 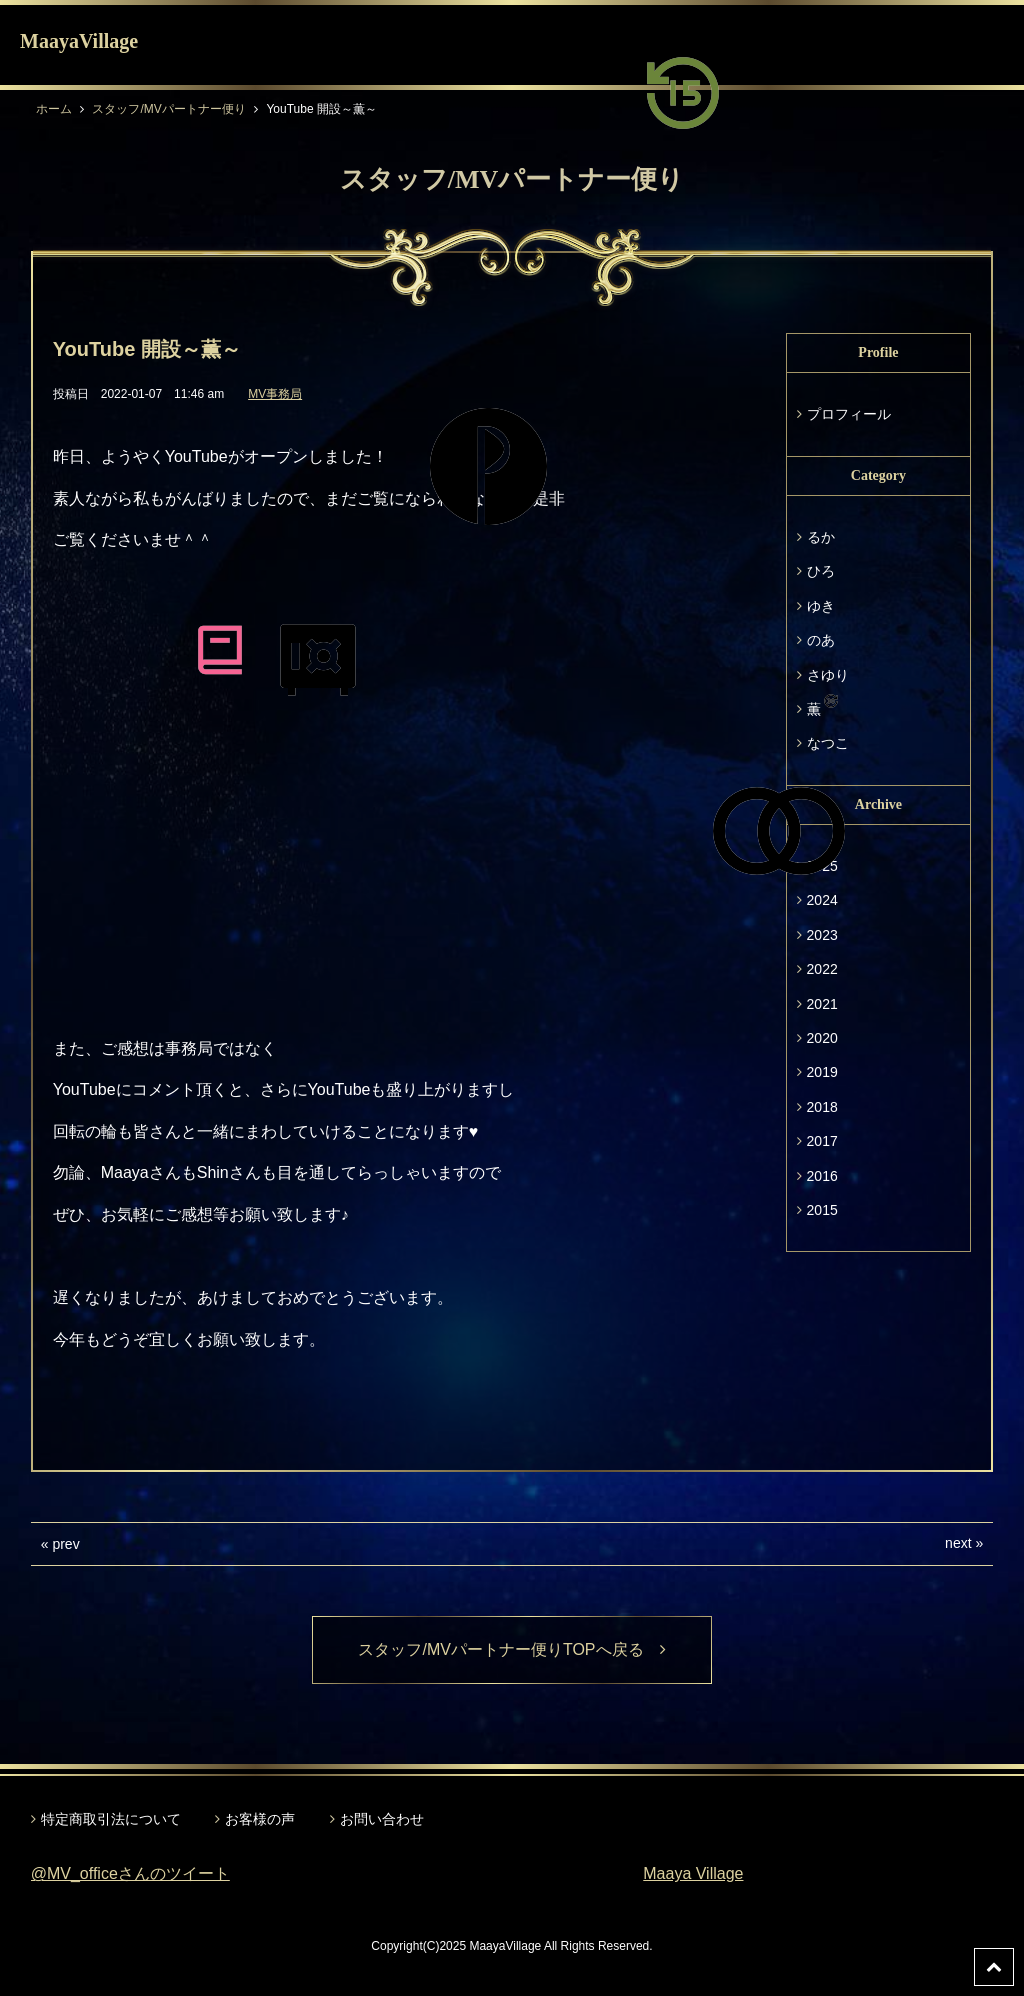 I want to click on skip forward 30 seconds, so click(x=831, y=701).